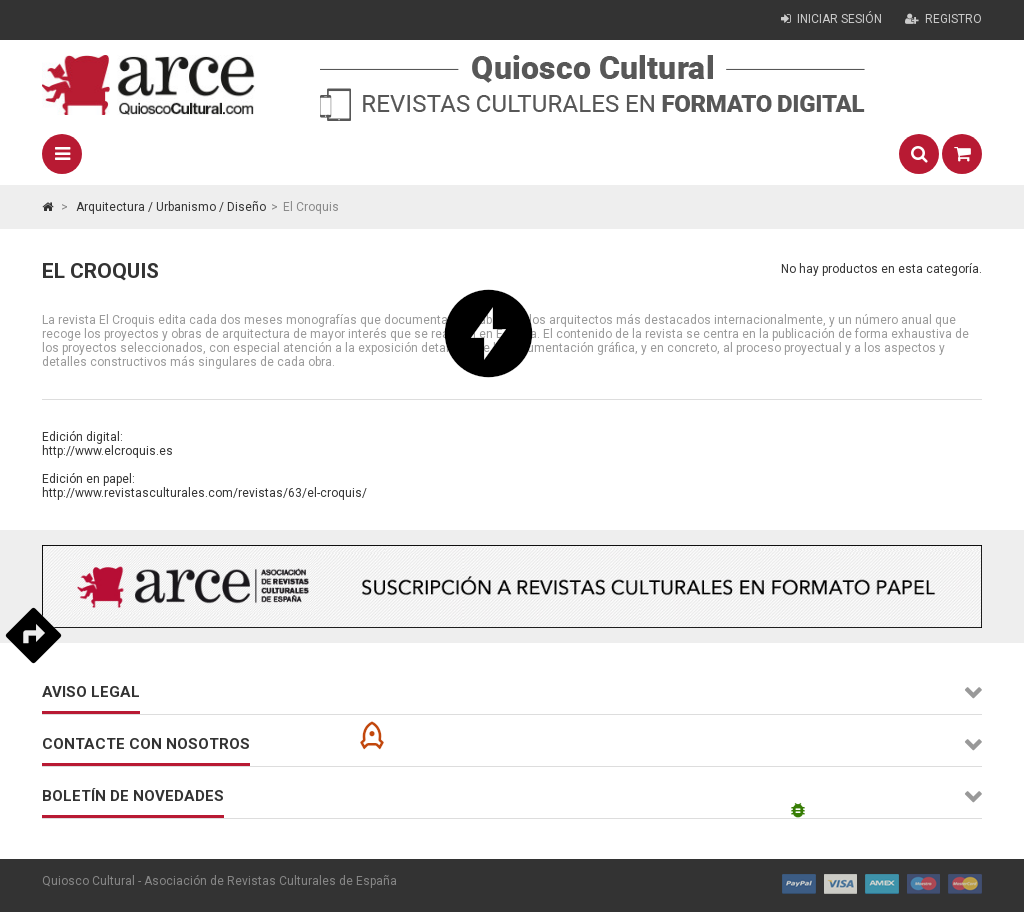 The image size is (1024, 912). What do you see at coordinates (488, 333) in the screenshot?
I see `play media from disc drive` at bounding box center [488, 333].